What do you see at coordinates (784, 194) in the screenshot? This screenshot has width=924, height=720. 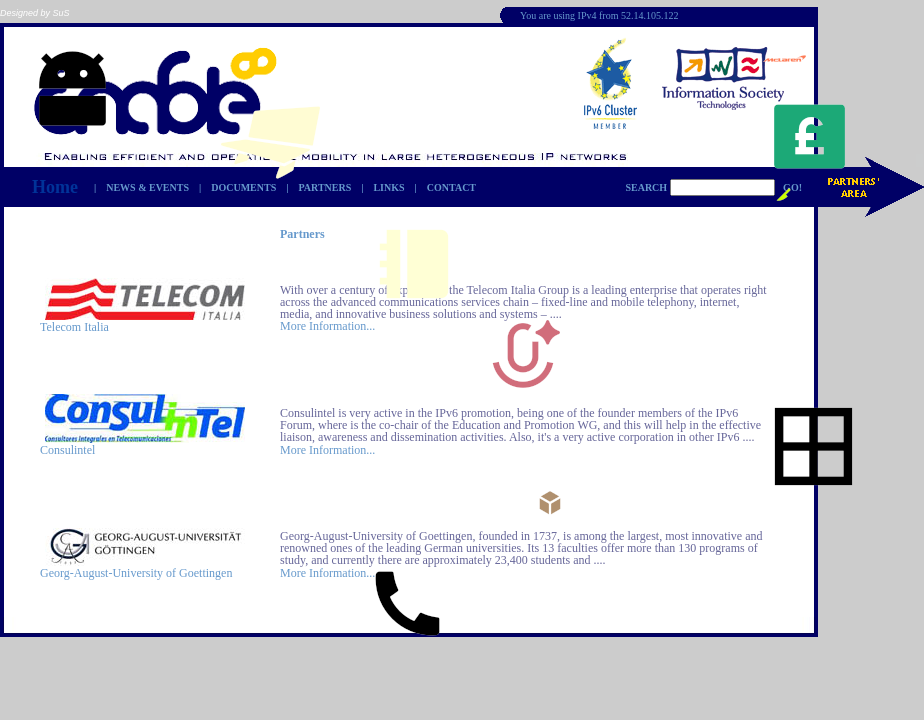 I see `slice or cut selected object` at bounding box center [784, 194].